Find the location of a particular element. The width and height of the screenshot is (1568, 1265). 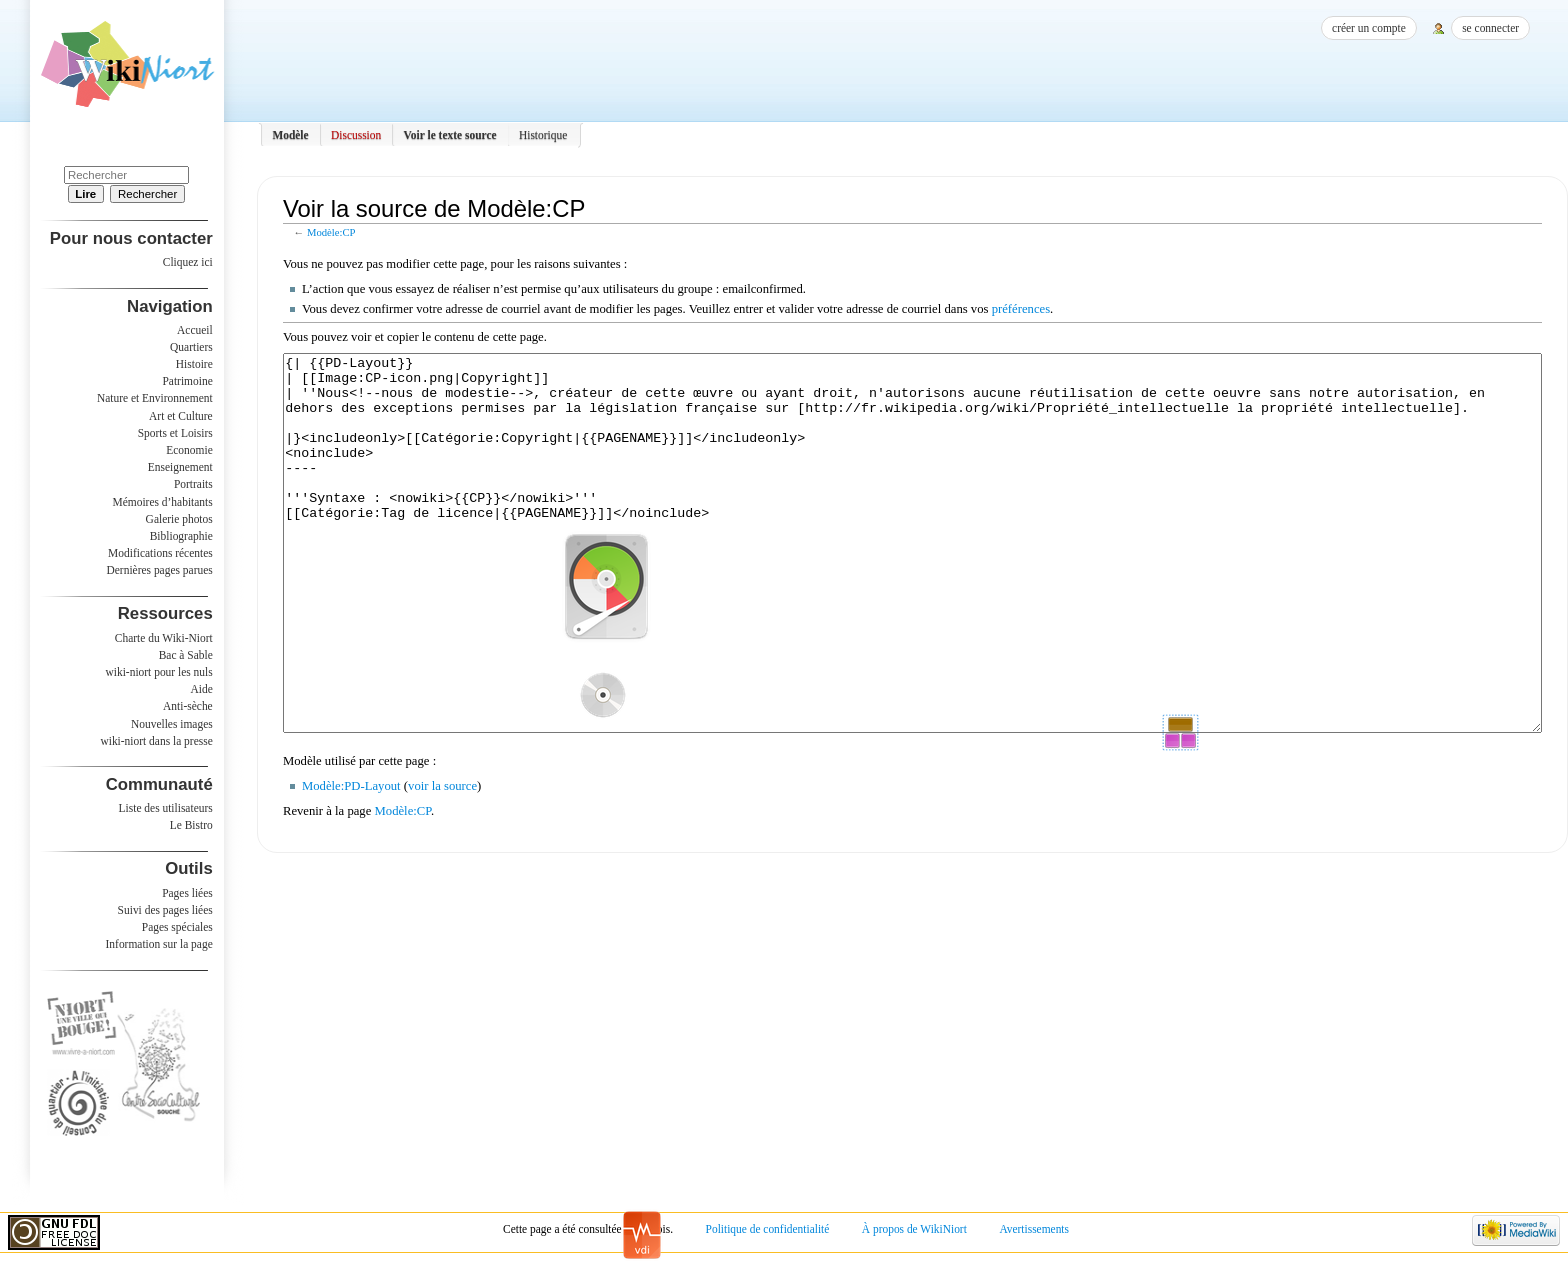

select all items in the current view is located at coordinates (1180, 732).